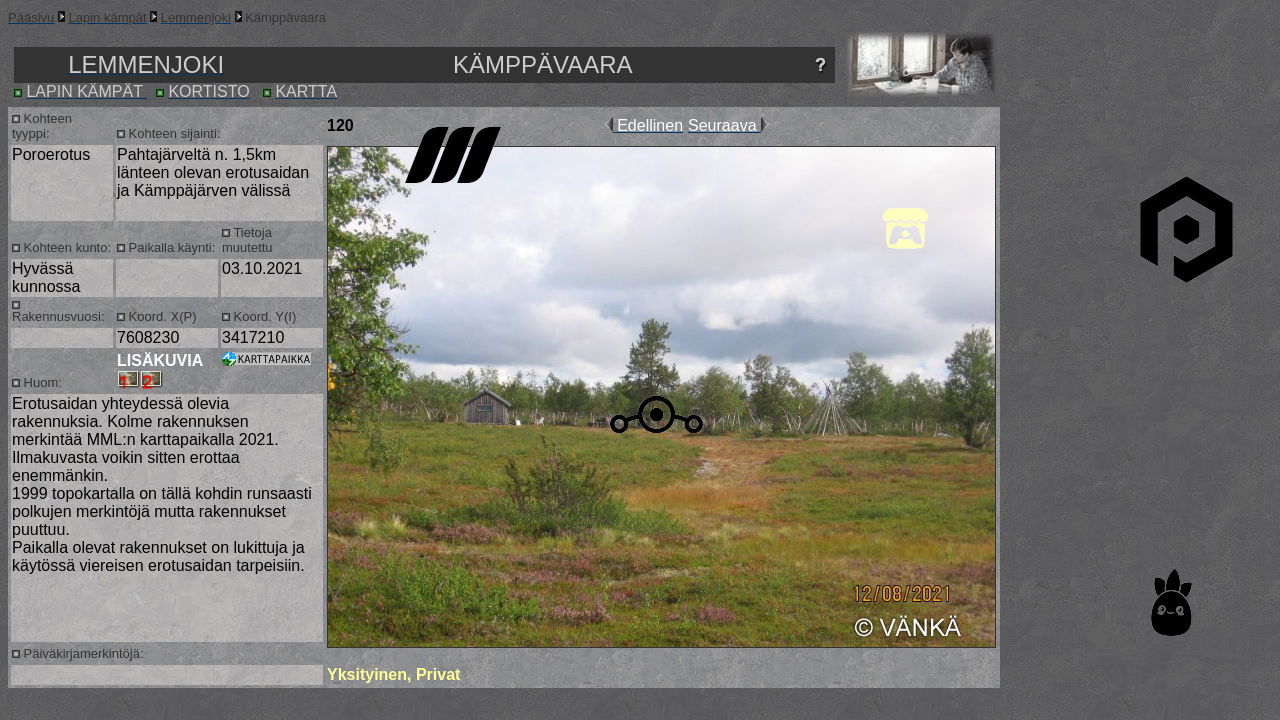  I want to click on visit itch.io indie game marketplace, so click(905, 228).